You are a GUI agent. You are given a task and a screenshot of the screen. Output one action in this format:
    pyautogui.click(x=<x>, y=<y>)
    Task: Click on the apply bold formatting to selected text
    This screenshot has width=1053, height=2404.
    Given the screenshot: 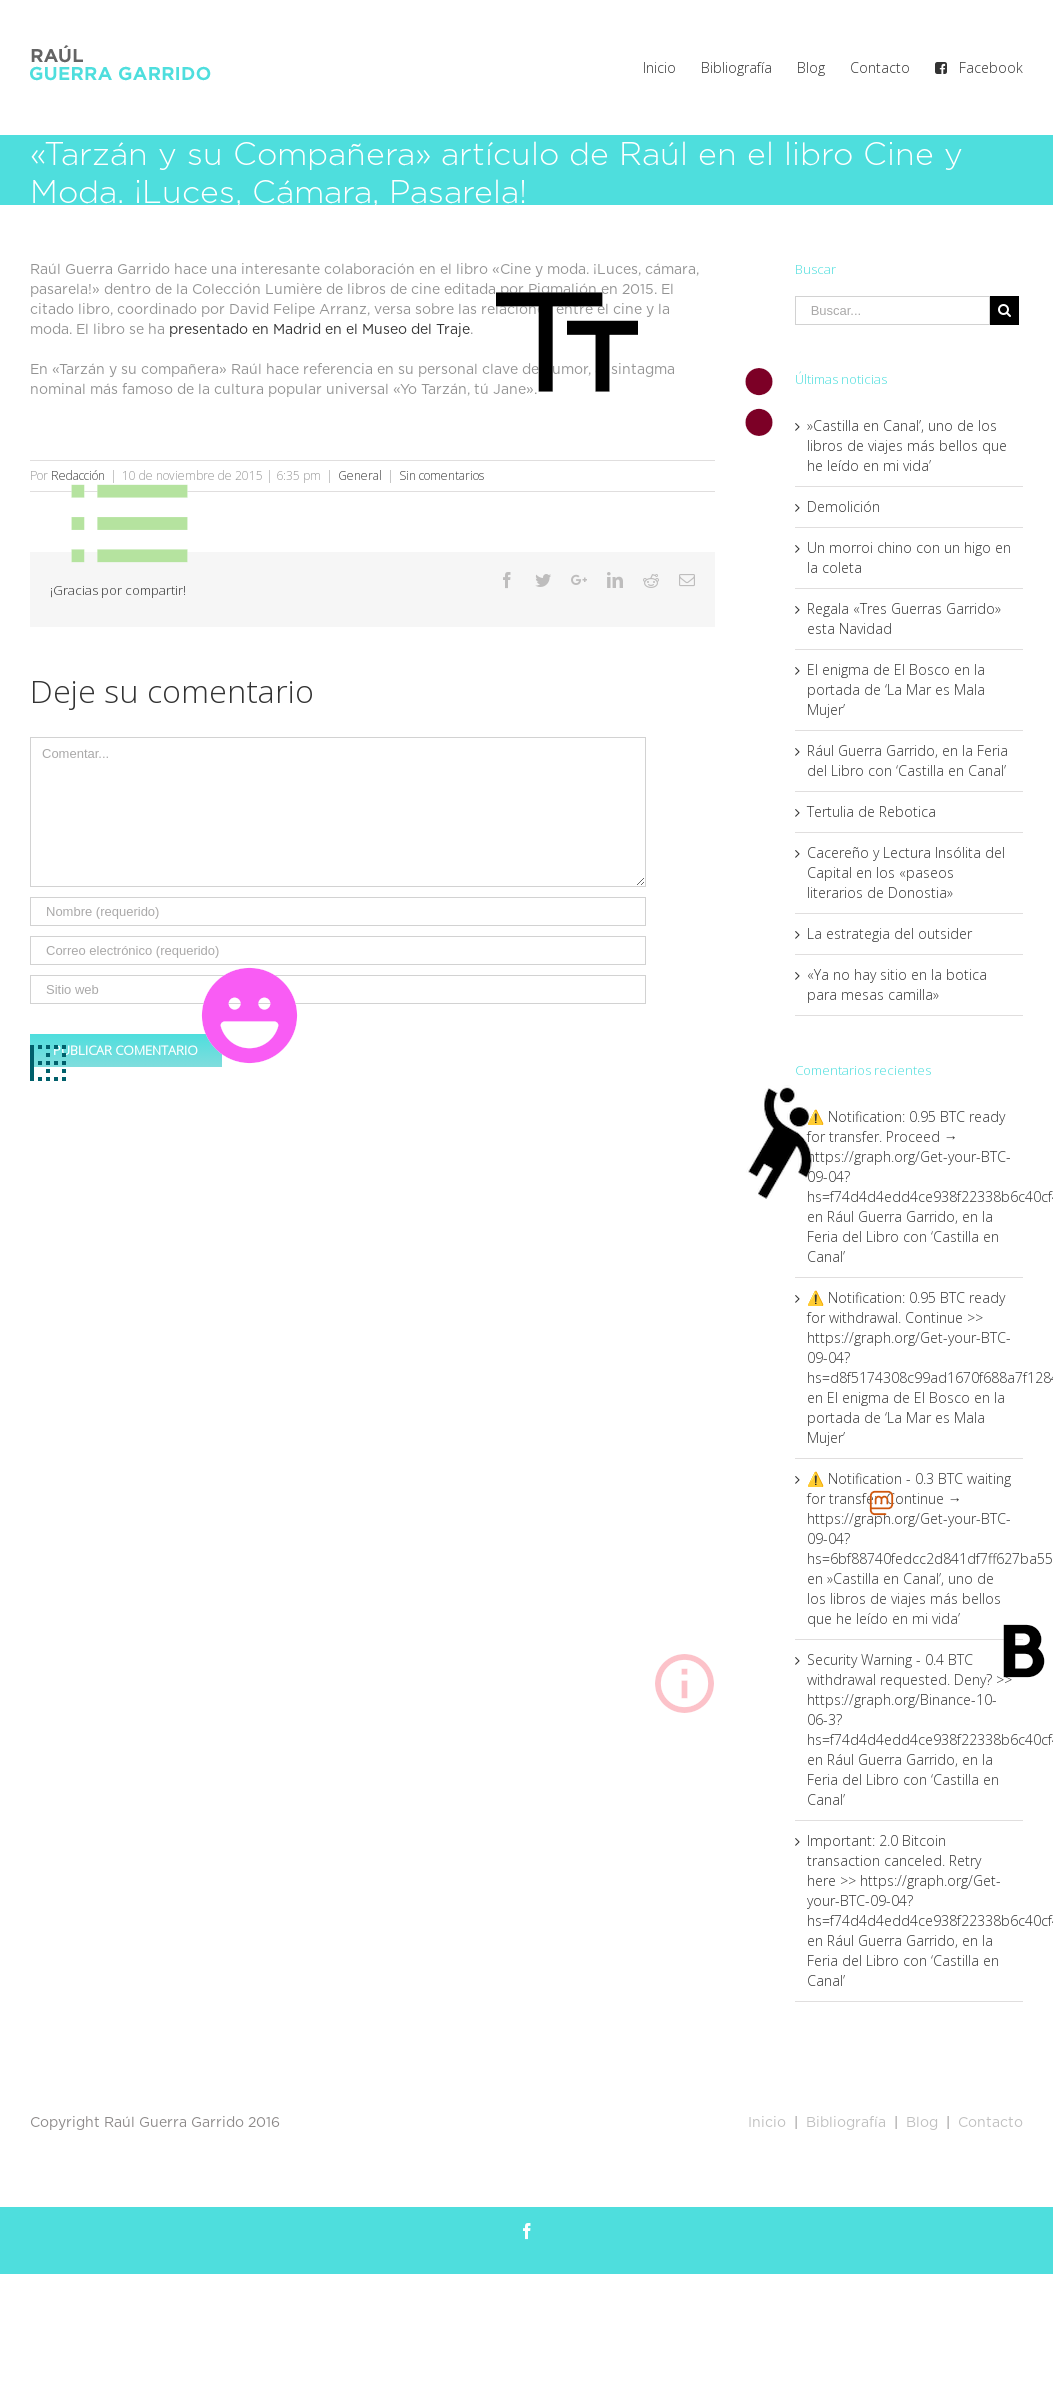 What is the action you would take?
    pyautogui.click(x=1024, y=1651)
    